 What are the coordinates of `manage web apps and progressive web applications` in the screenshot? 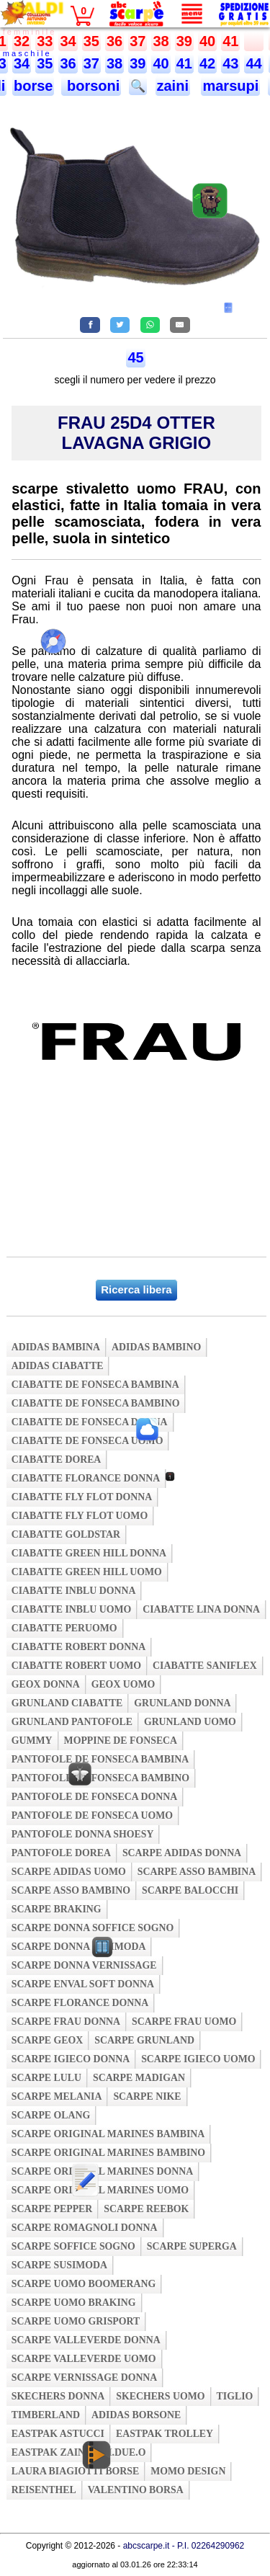 It's located at (147, 1429).